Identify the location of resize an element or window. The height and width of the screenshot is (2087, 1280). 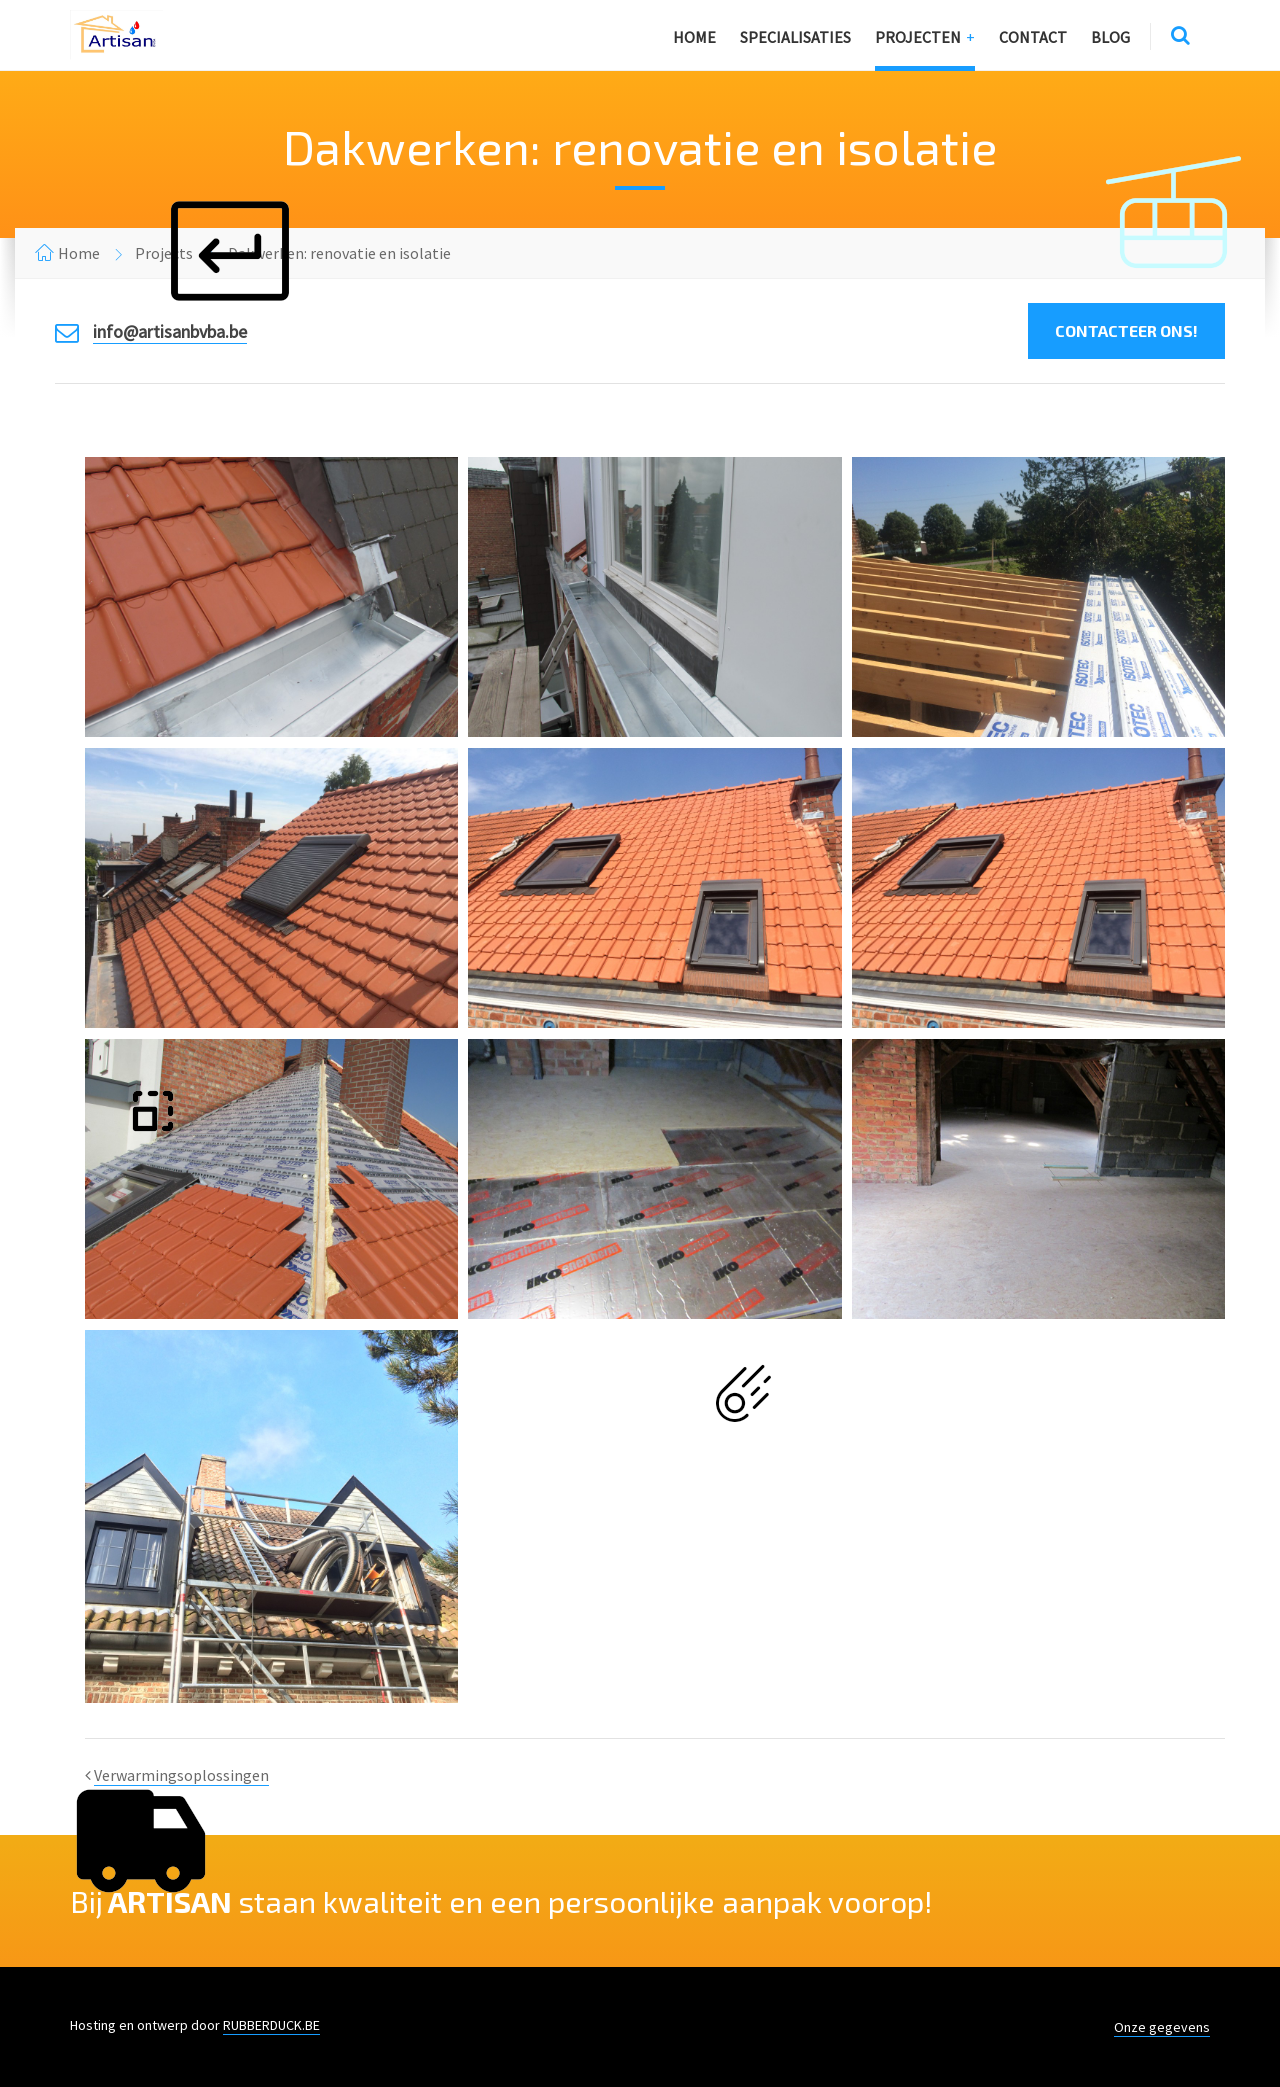
(153, 1111).